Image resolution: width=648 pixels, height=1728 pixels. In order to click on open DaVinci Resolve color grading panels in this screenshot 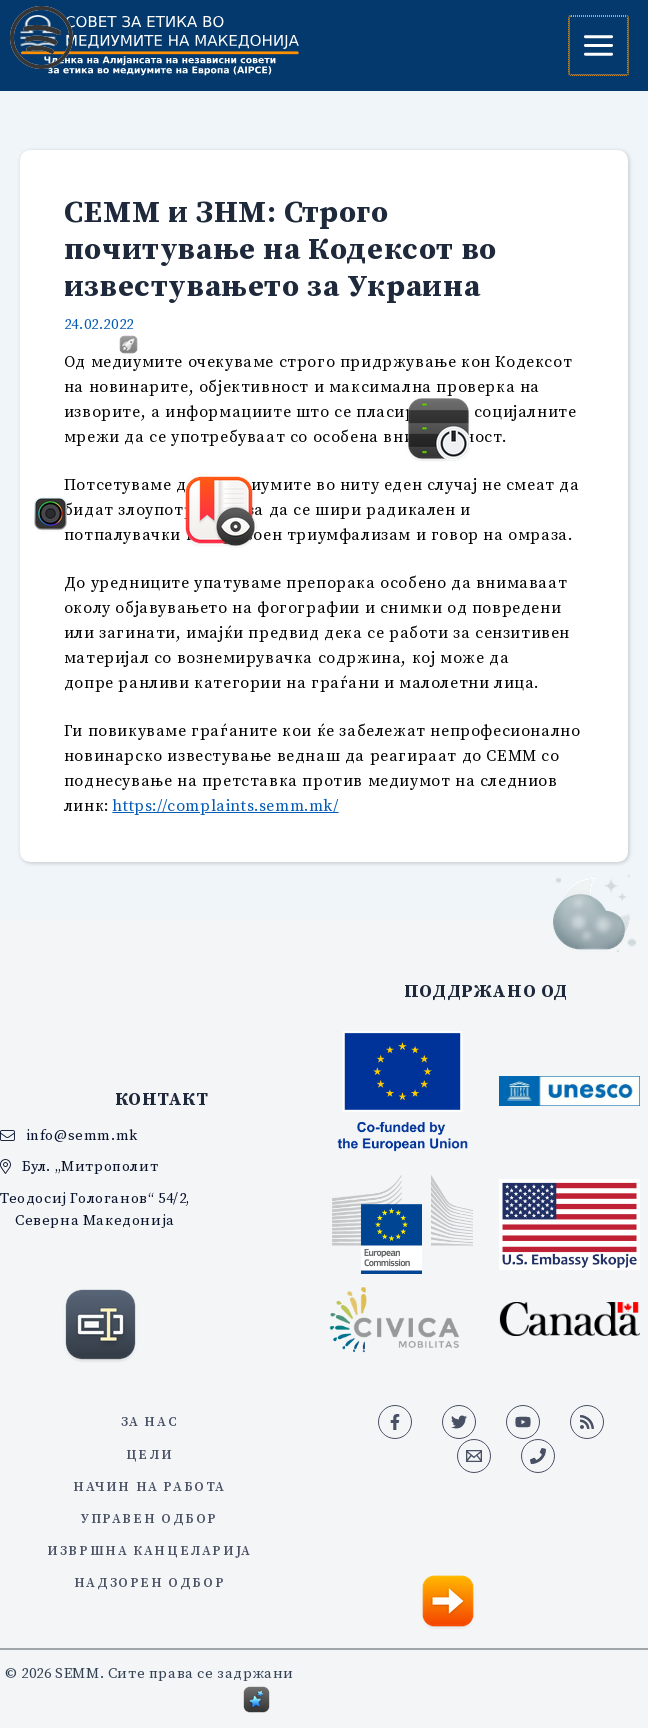, I will do `click(50, 513)`.